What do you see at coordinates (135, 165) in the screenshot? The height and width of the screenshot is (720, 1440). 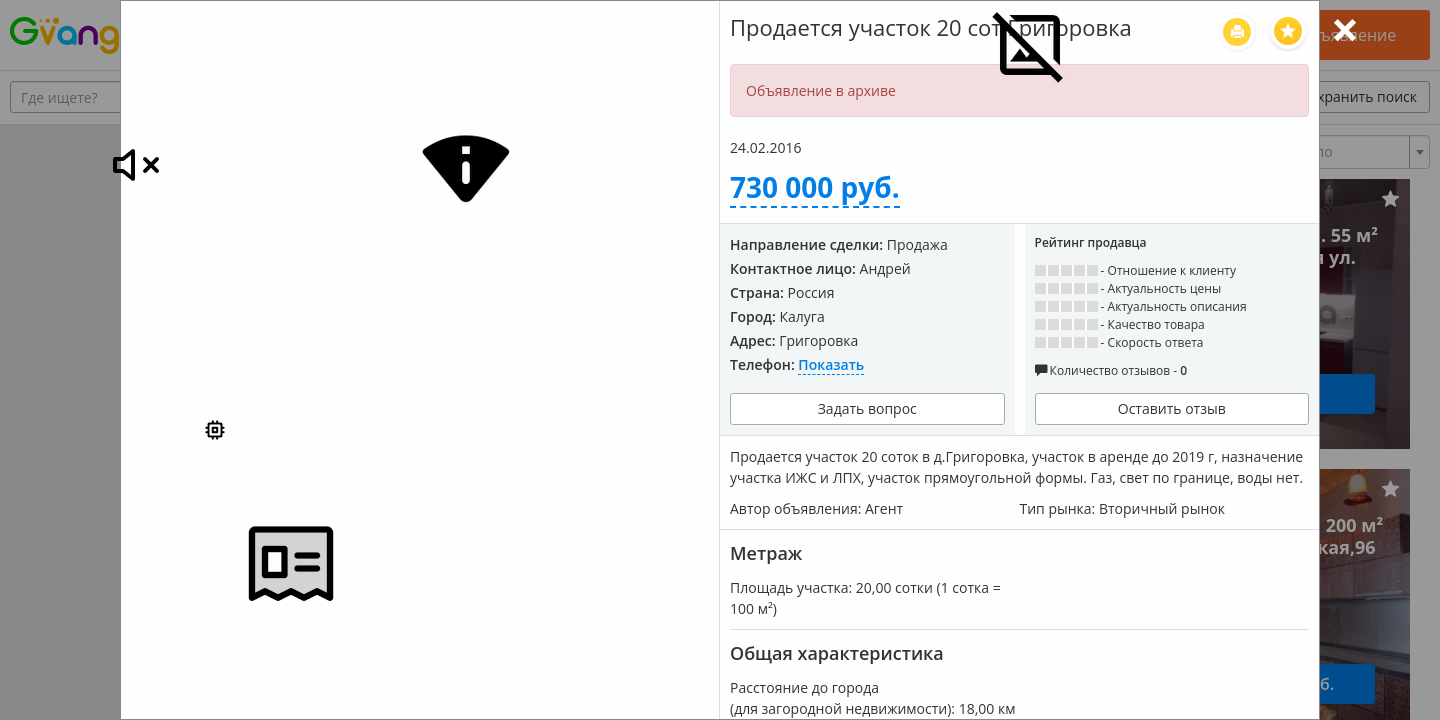 I see `mute audio or sound` at bounding box center [135, 165].